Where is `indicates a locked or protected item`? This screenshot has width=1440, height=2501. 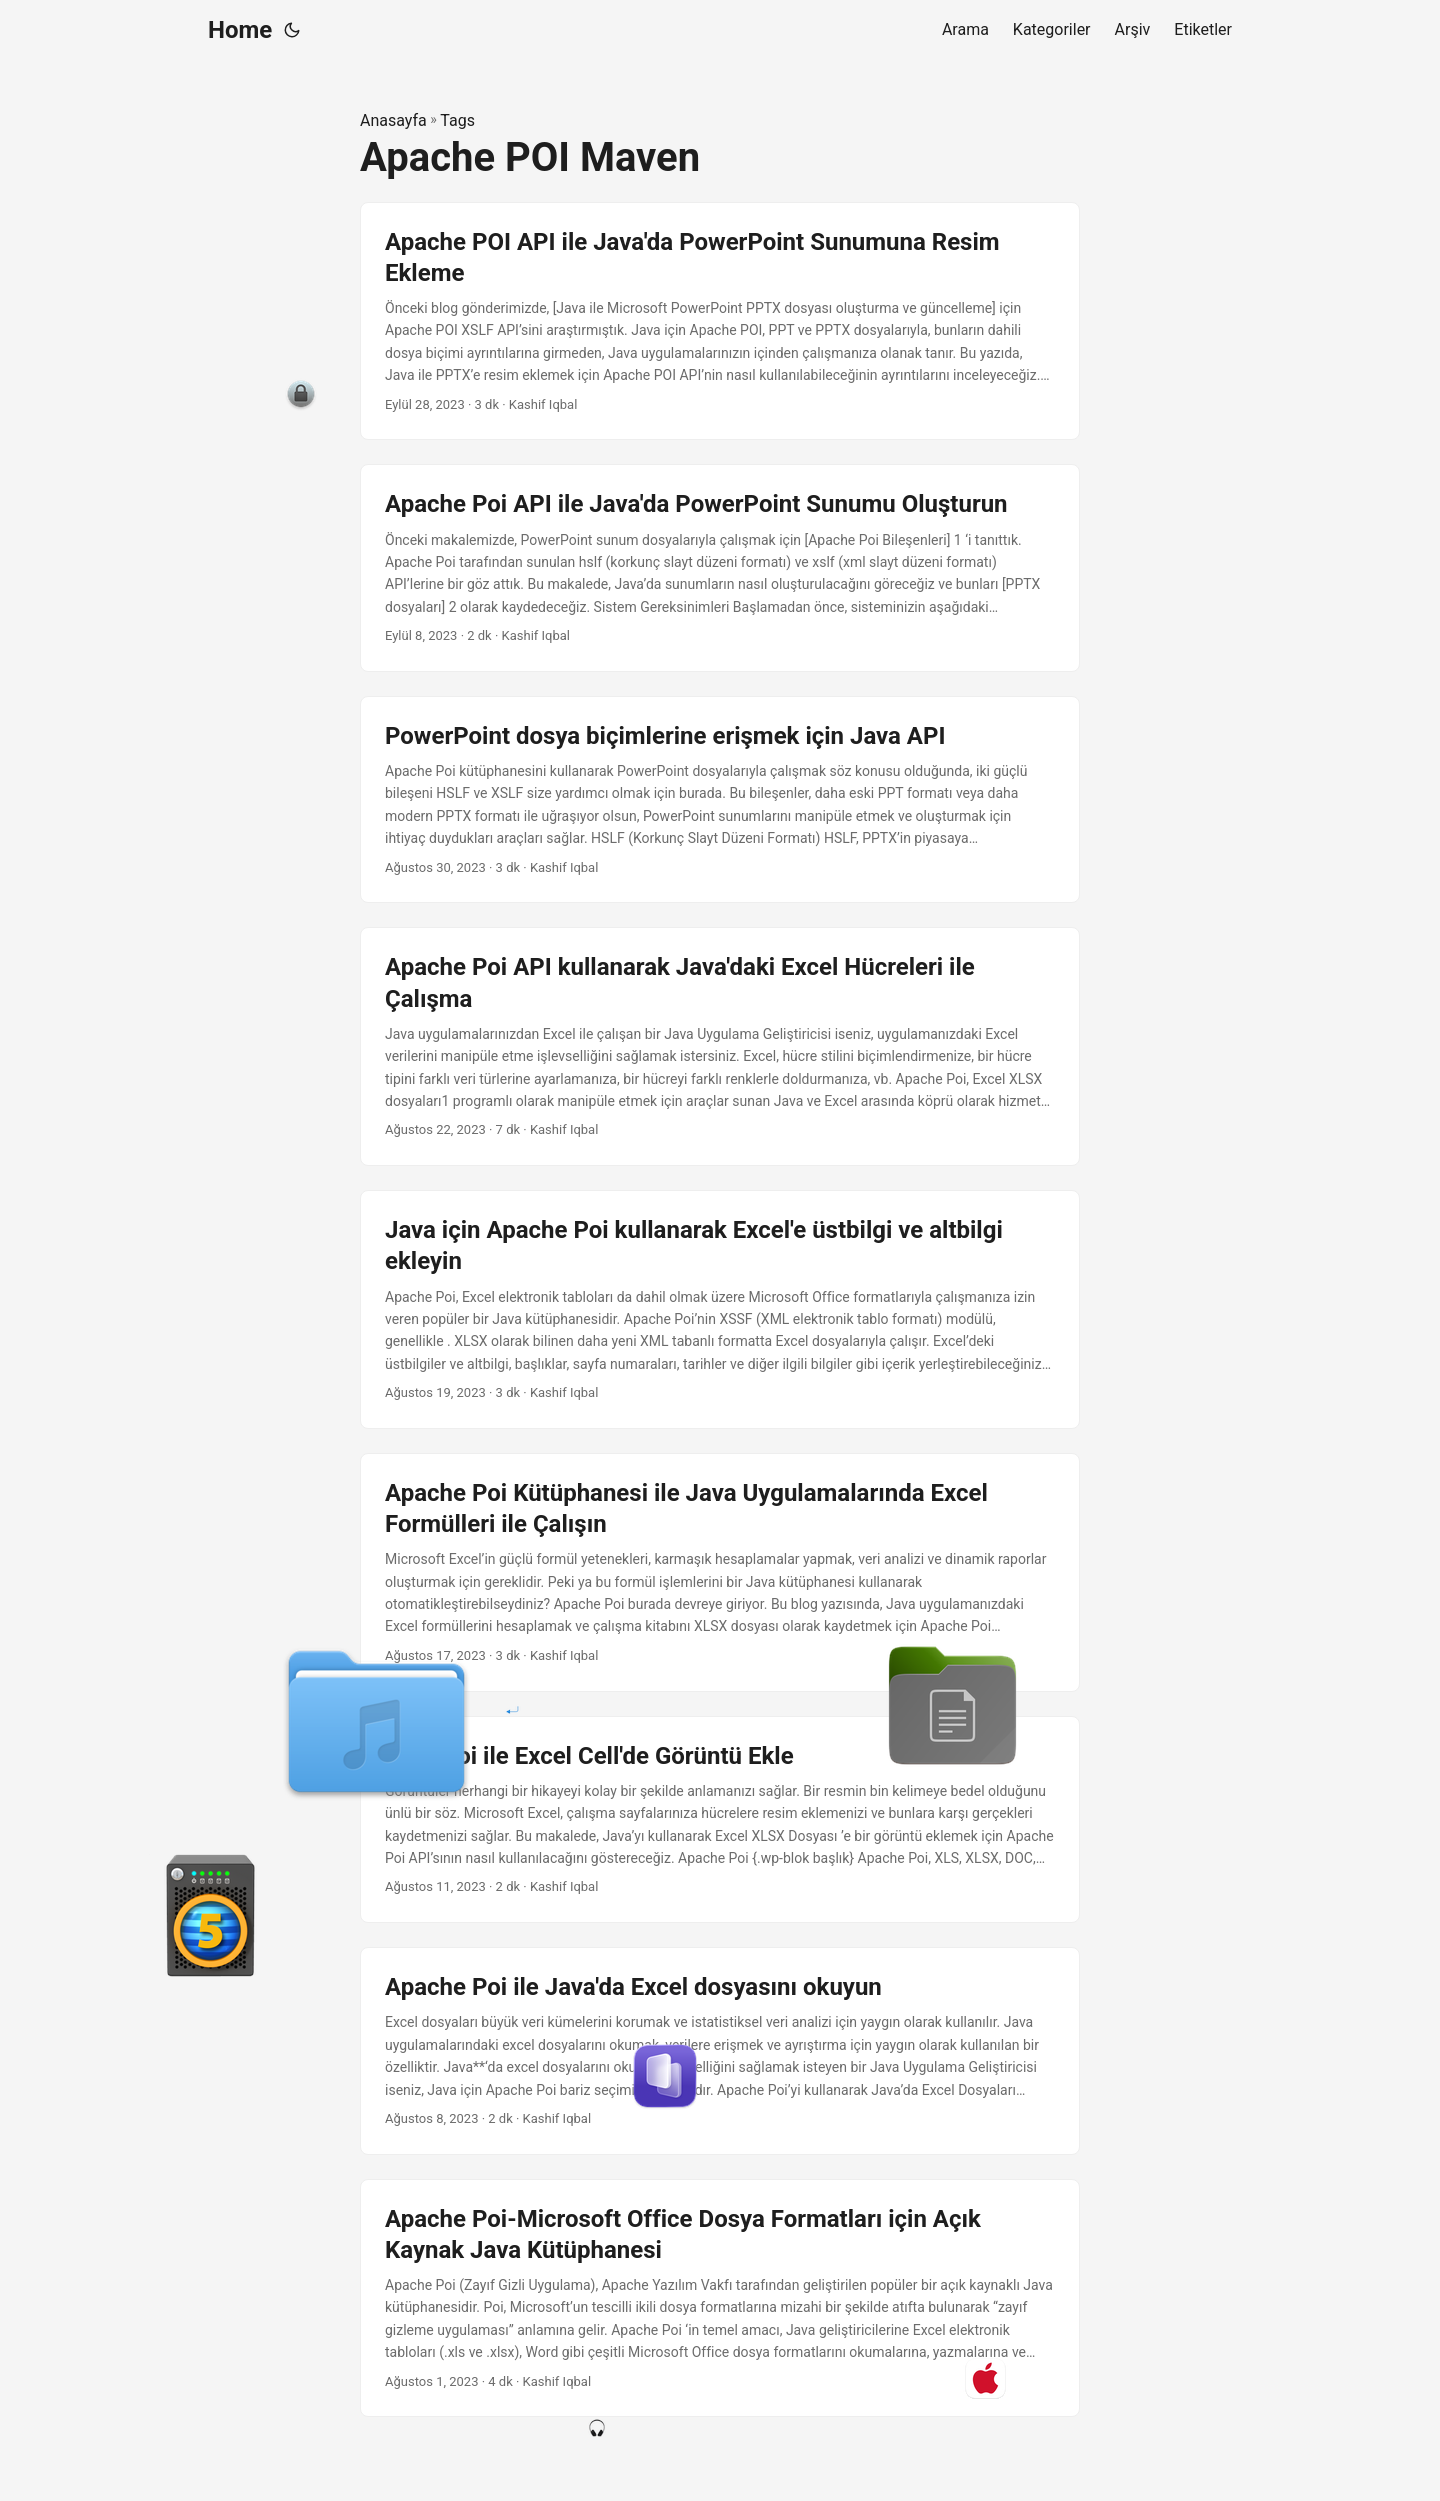
indicates a locked or protected item is located at coordinates (353, 342).